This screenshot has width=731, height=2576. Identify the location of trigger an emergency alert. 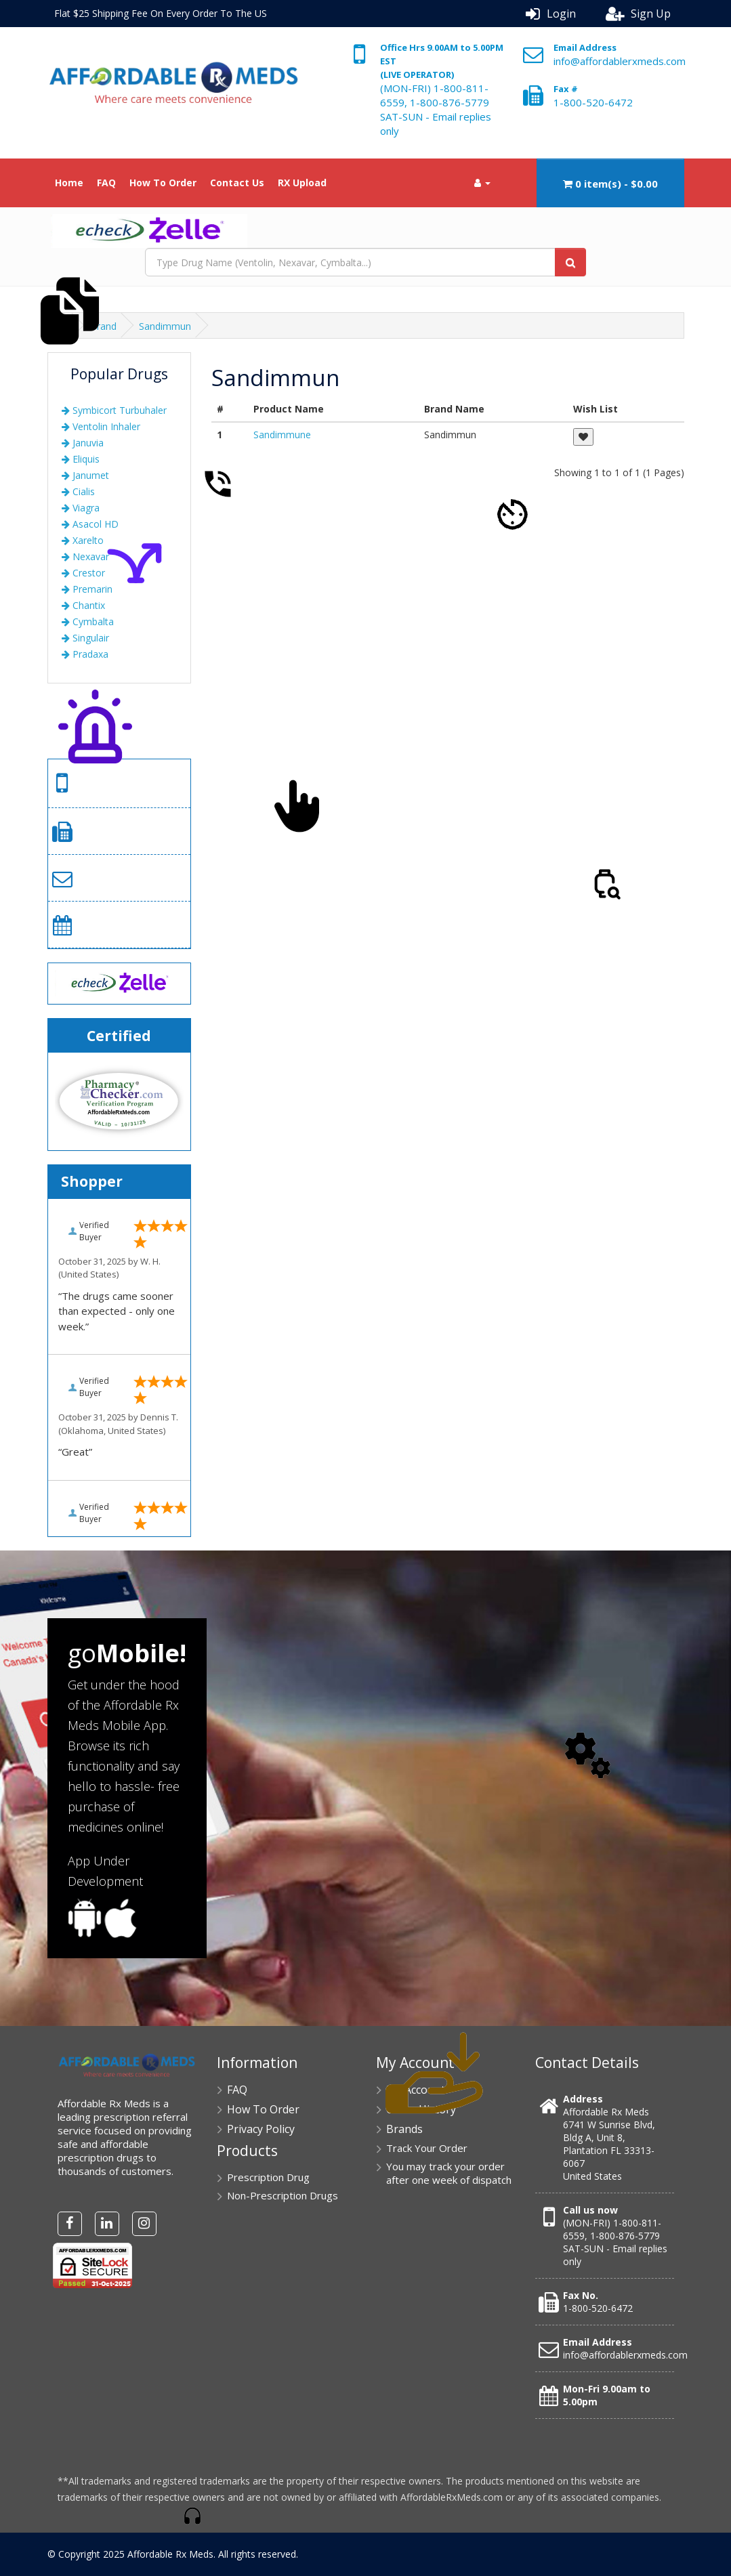
(95, 726).